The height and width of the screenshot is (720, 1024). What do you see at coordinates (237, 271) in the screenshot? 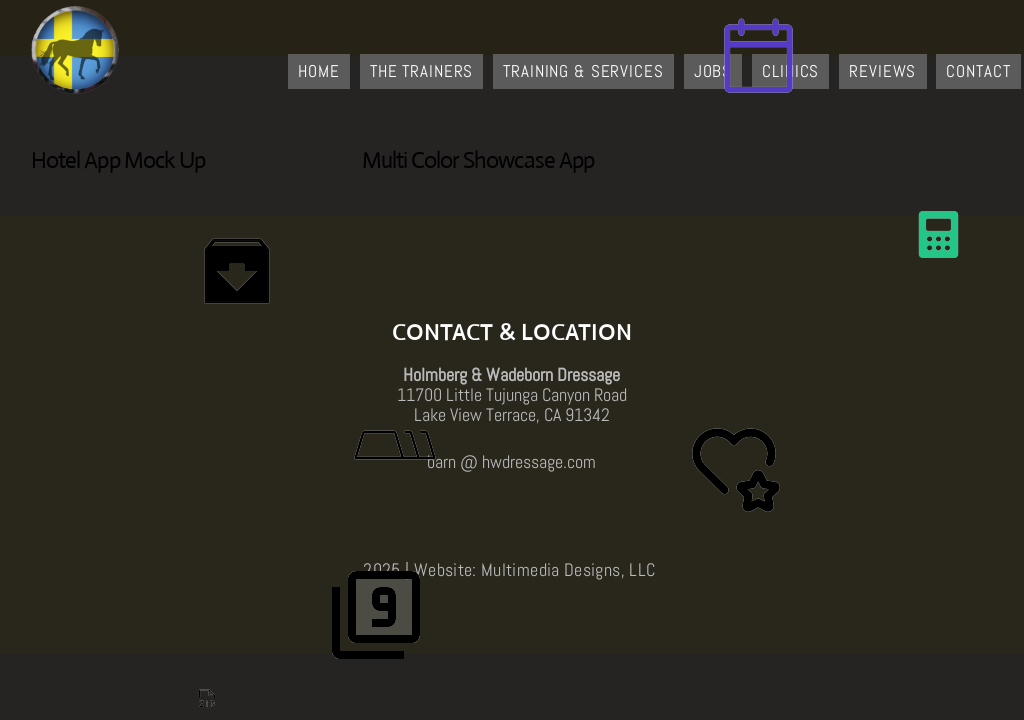
I see `archive selected items` at bounding box center [237, 271].